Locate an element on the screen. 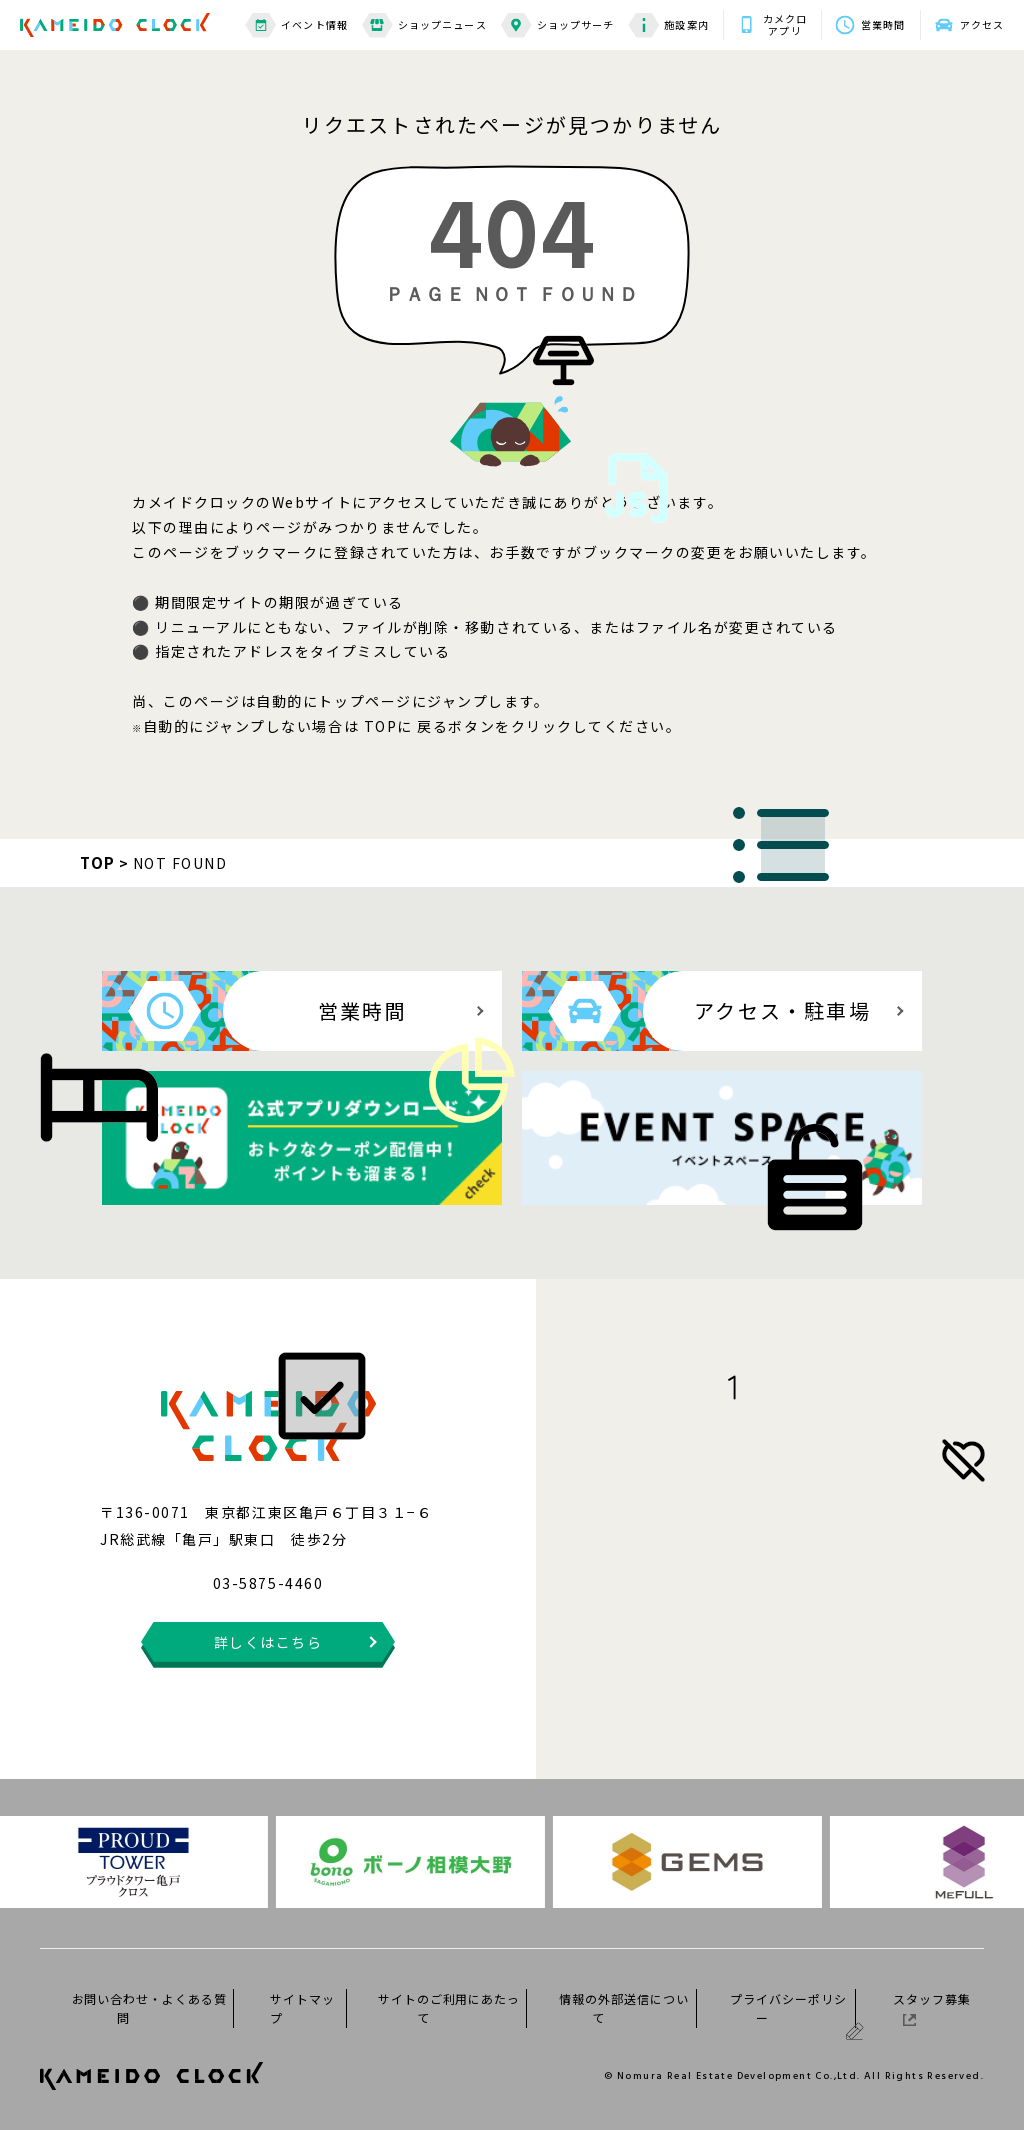 This screenshot has width=1024, height=2130. view items in list format is located at coordinates (781, 845).